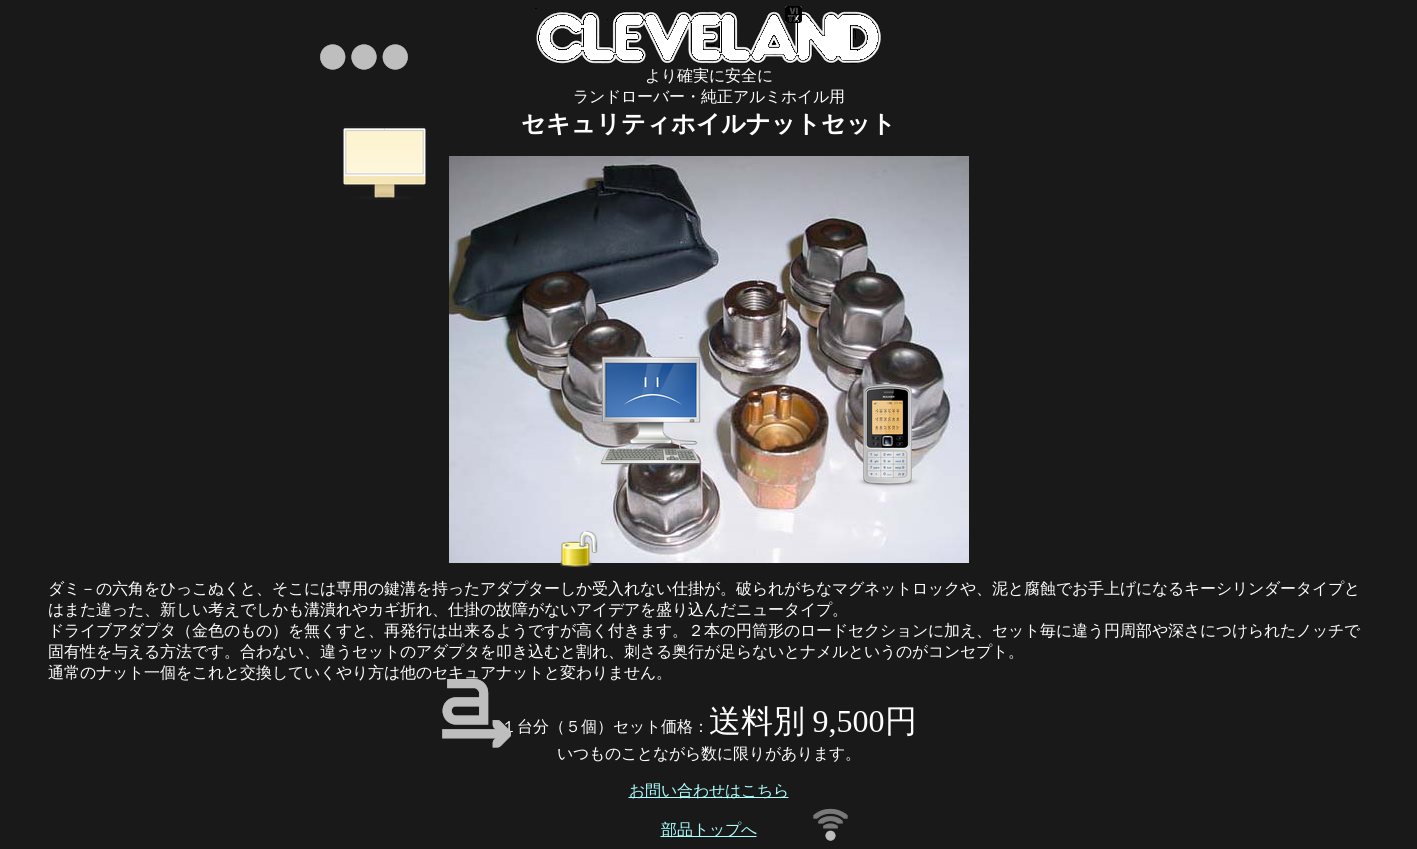  What do you see at coordinates (579, 549) in the screenshot?
I see `indicates changes are allowed or permissions are unlocked` at bounding box center [579, 549].